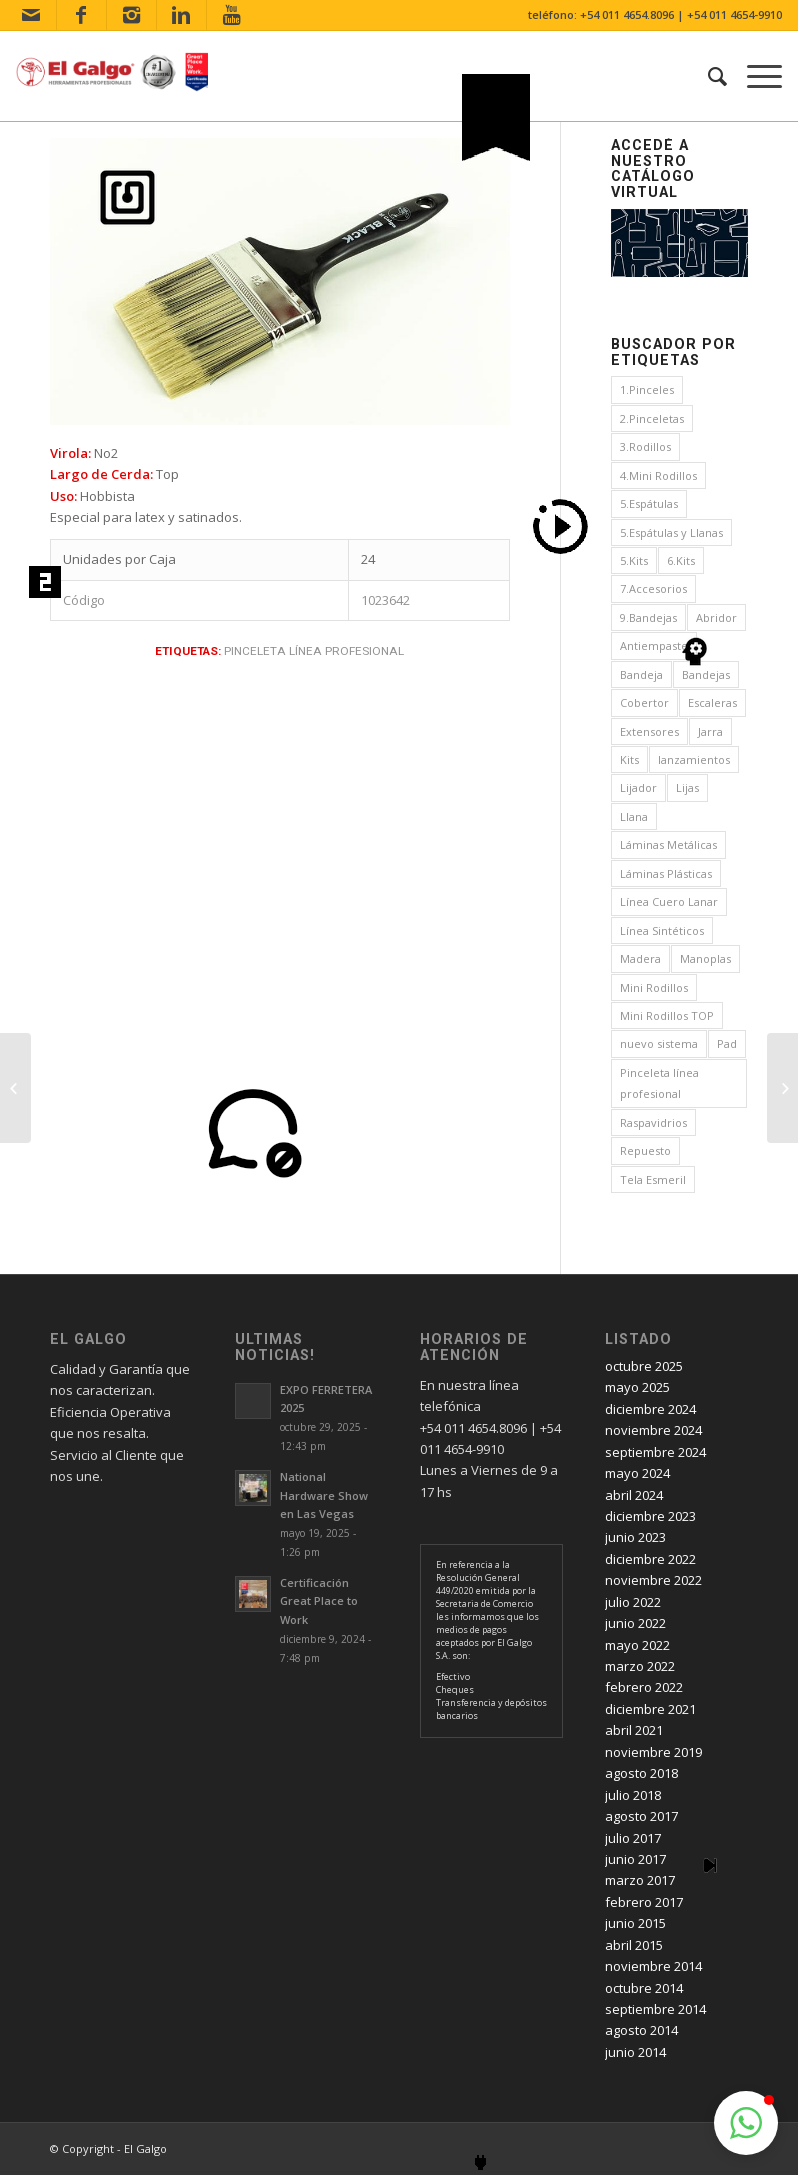 Image resolution: width=798 pixels, height=2175 pixels. I want to click on tap to enable nfc connectivity, so click(127, 197).